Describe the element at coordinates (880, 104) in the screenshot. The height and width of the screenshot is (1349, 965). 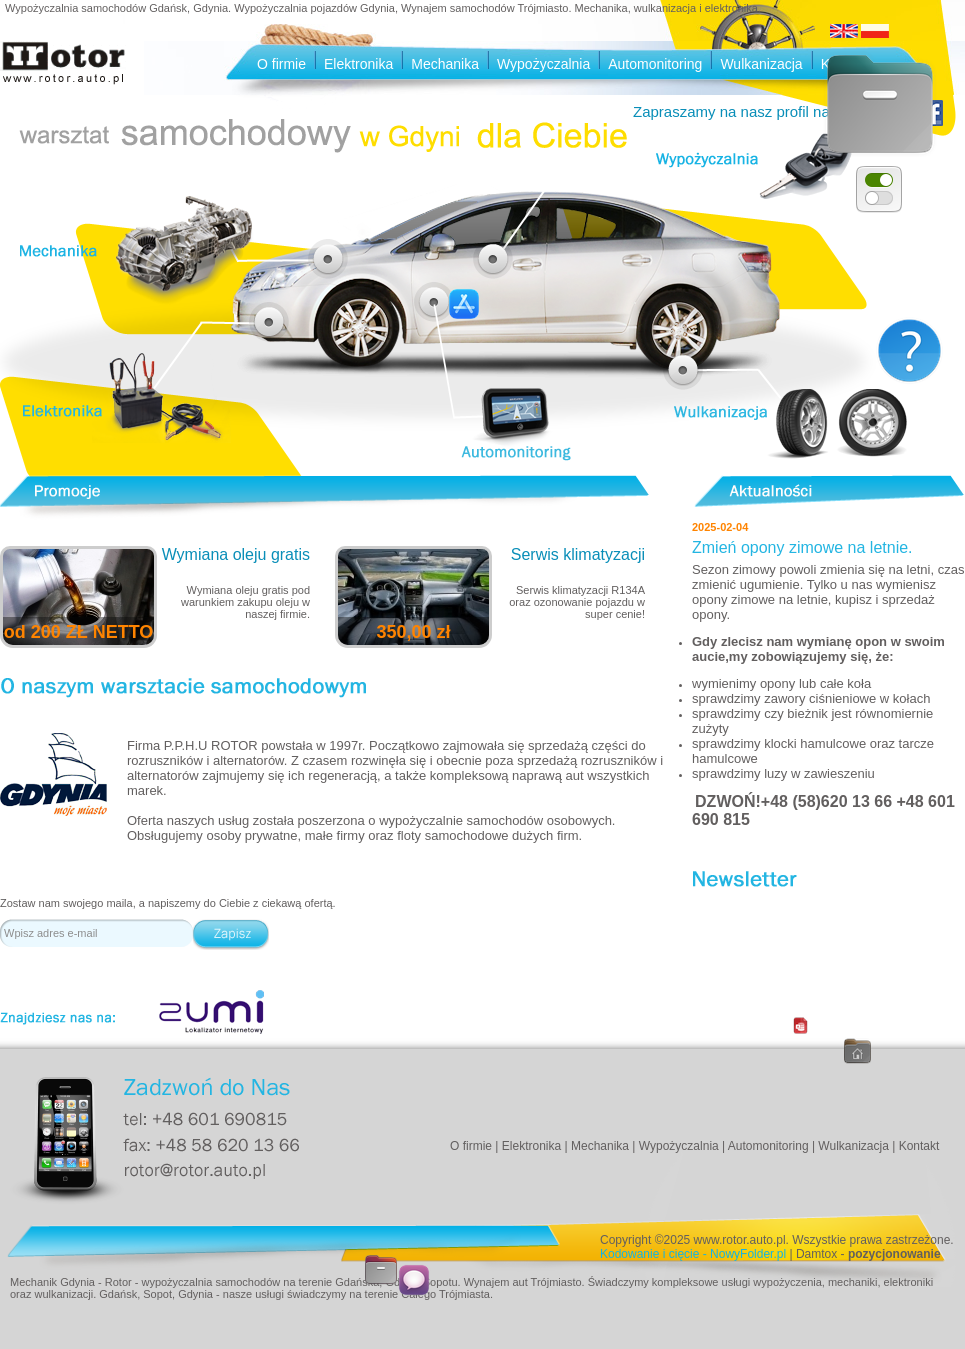
I see `open the file manager app` at that location.